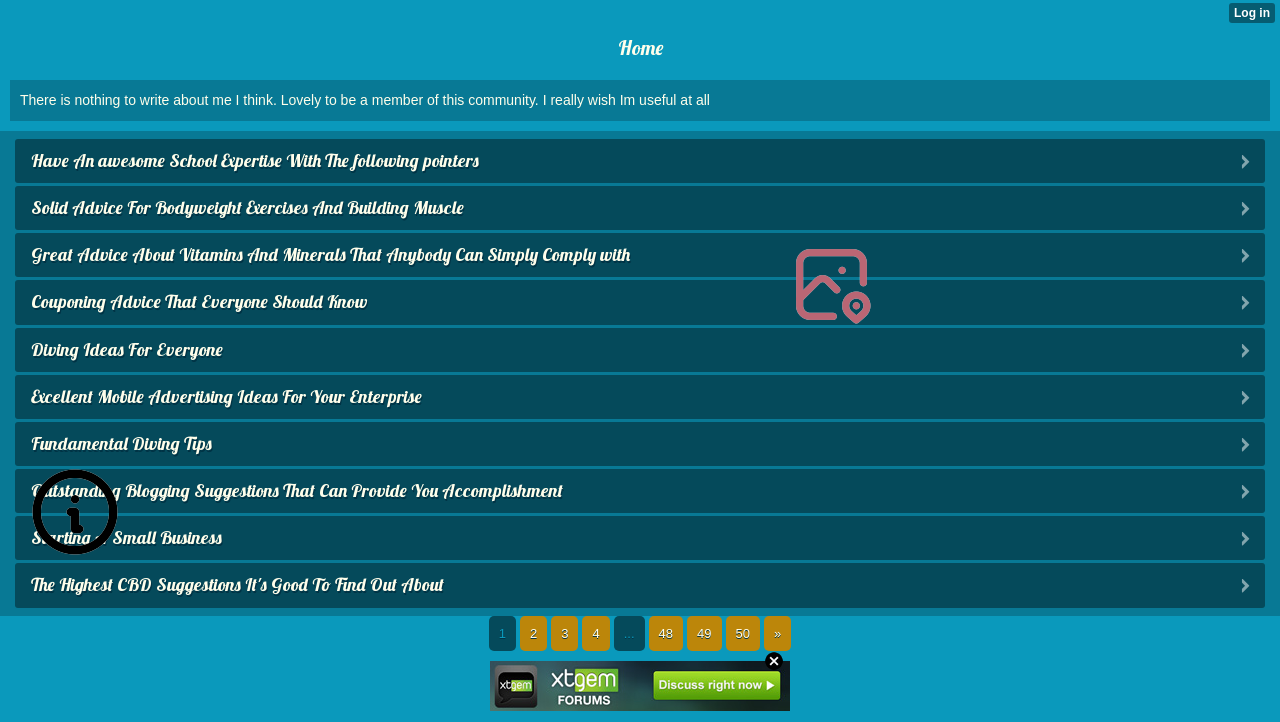 The height and width of the screenshot is (722, 1280). Describe the element at coordinates (75, 512) in the screenshot. I see `view more information or details` at that location.